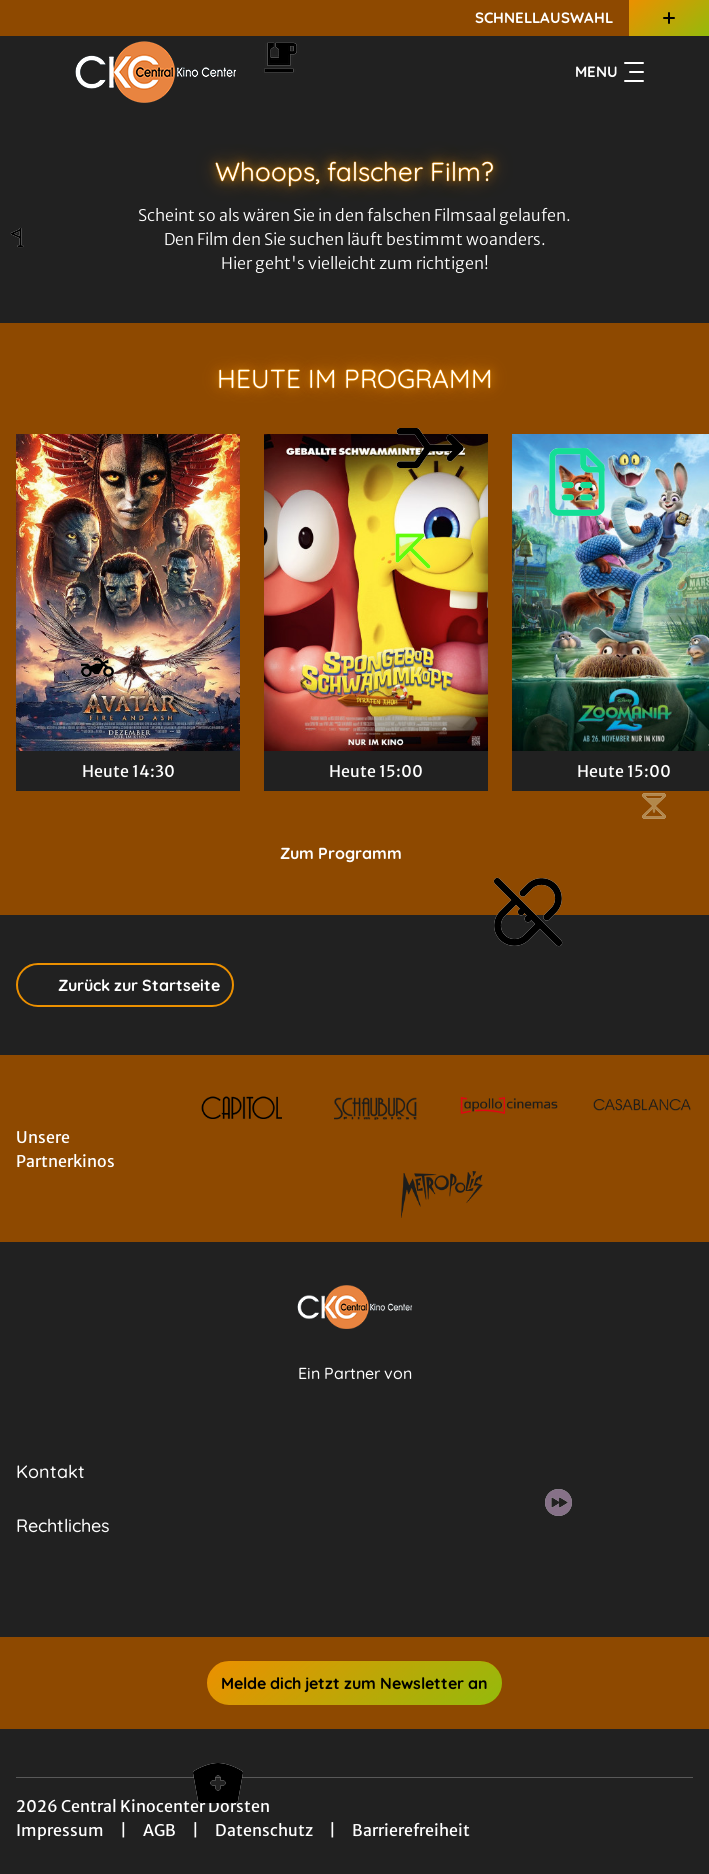 The height and width of the screenshot is (1874, 709). I want to click on open a spreadsheet file, so click(577, 482).